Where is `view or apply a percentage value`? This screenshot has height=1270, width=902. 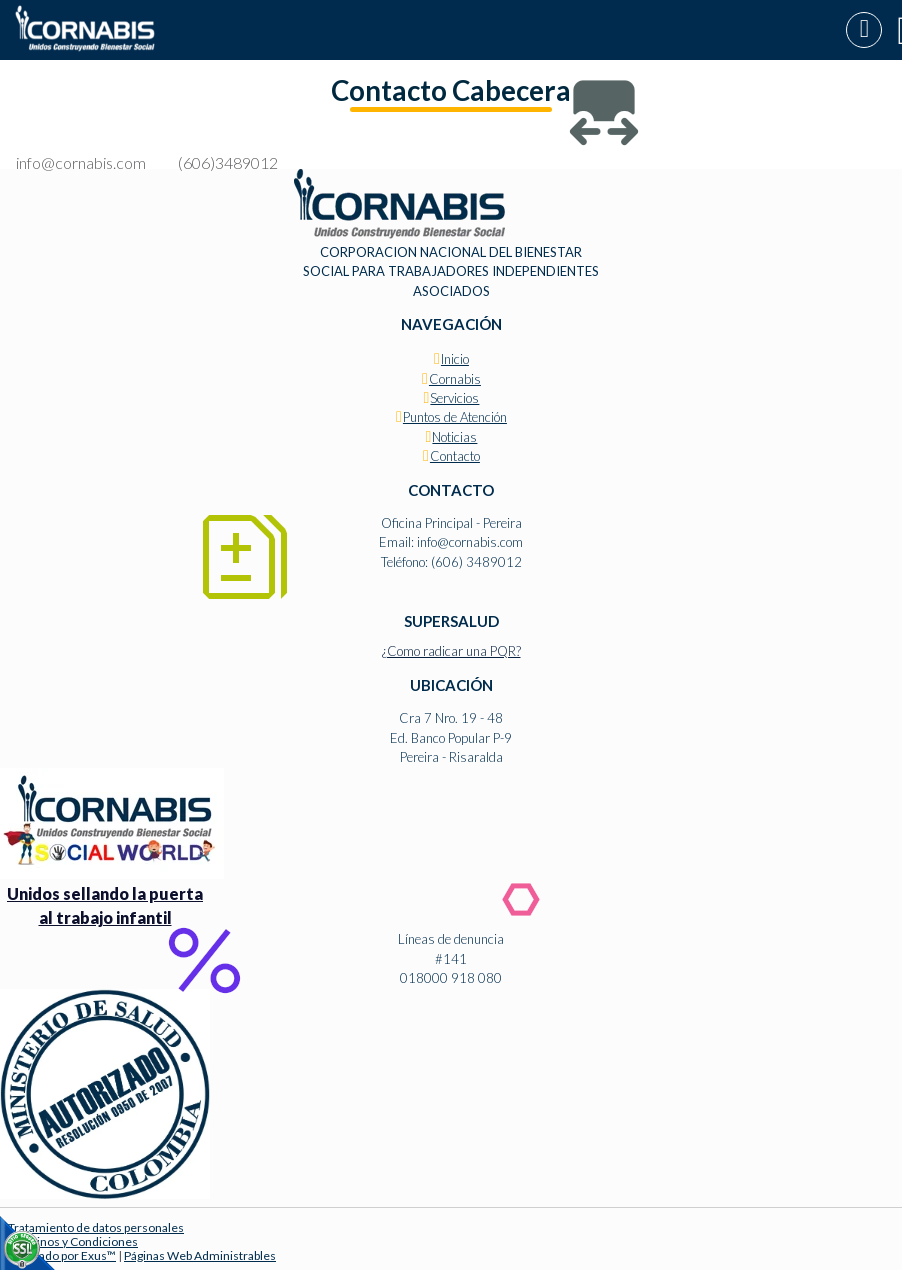
view or apply a percentage value is located at coordinates (204, 960).